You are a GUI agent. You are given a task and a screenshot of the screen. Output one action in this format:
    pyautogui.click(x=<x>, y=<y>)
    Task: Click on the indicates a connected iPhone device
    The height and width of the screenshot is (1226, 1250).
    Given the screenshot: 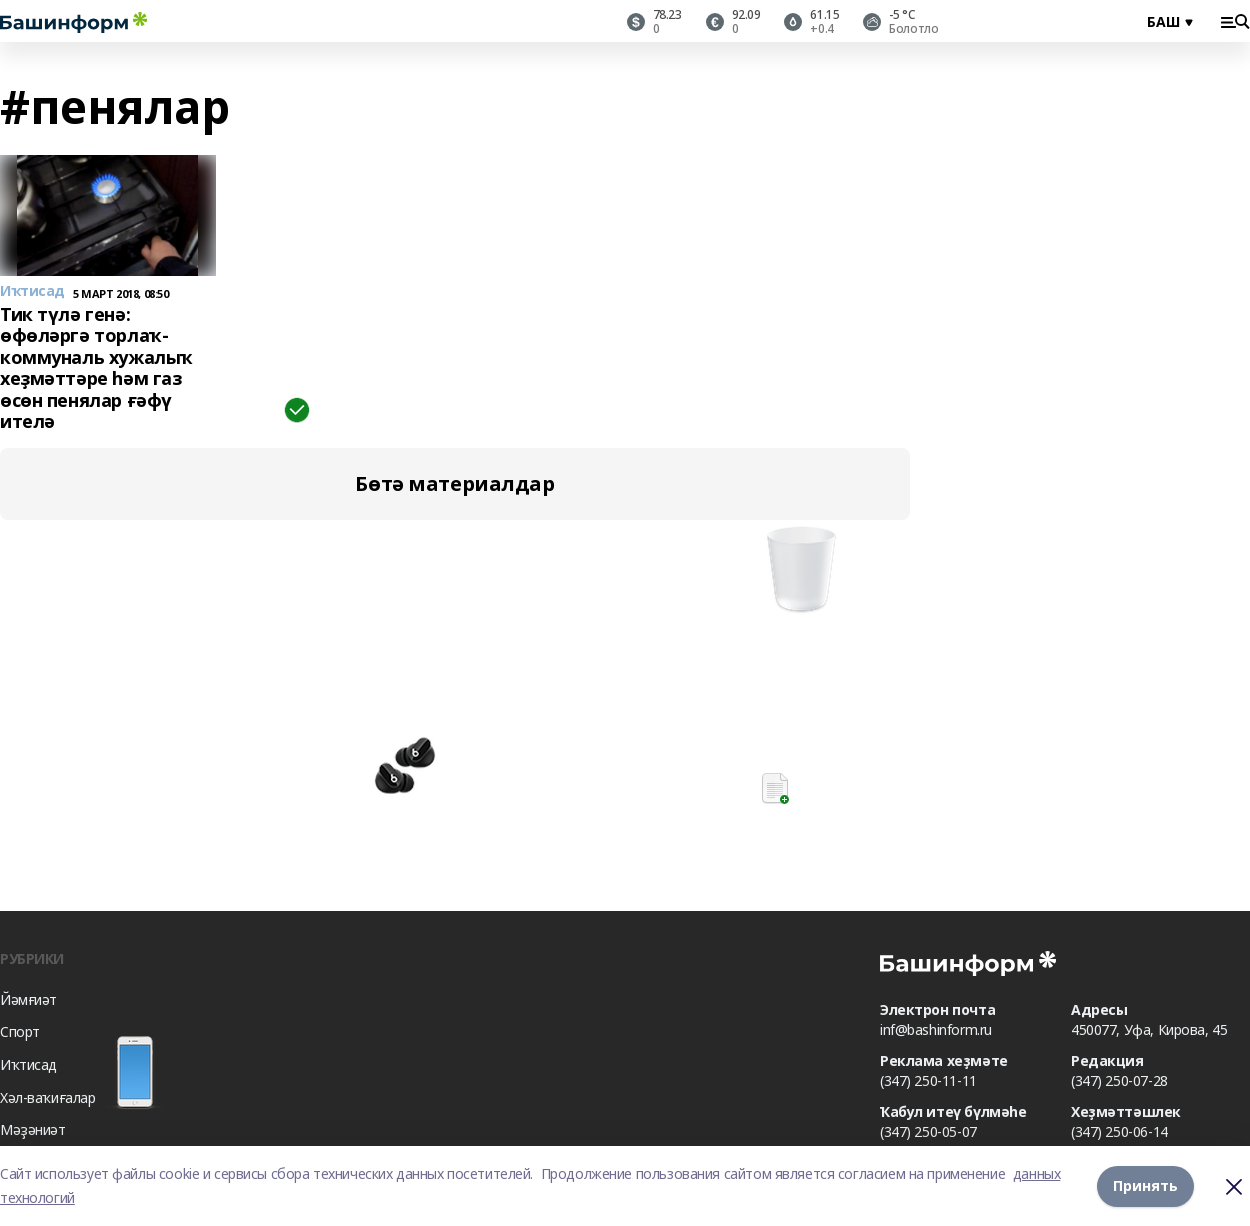 What is the action you would take?
    pyautogui.click(x=135, y=1073)
    